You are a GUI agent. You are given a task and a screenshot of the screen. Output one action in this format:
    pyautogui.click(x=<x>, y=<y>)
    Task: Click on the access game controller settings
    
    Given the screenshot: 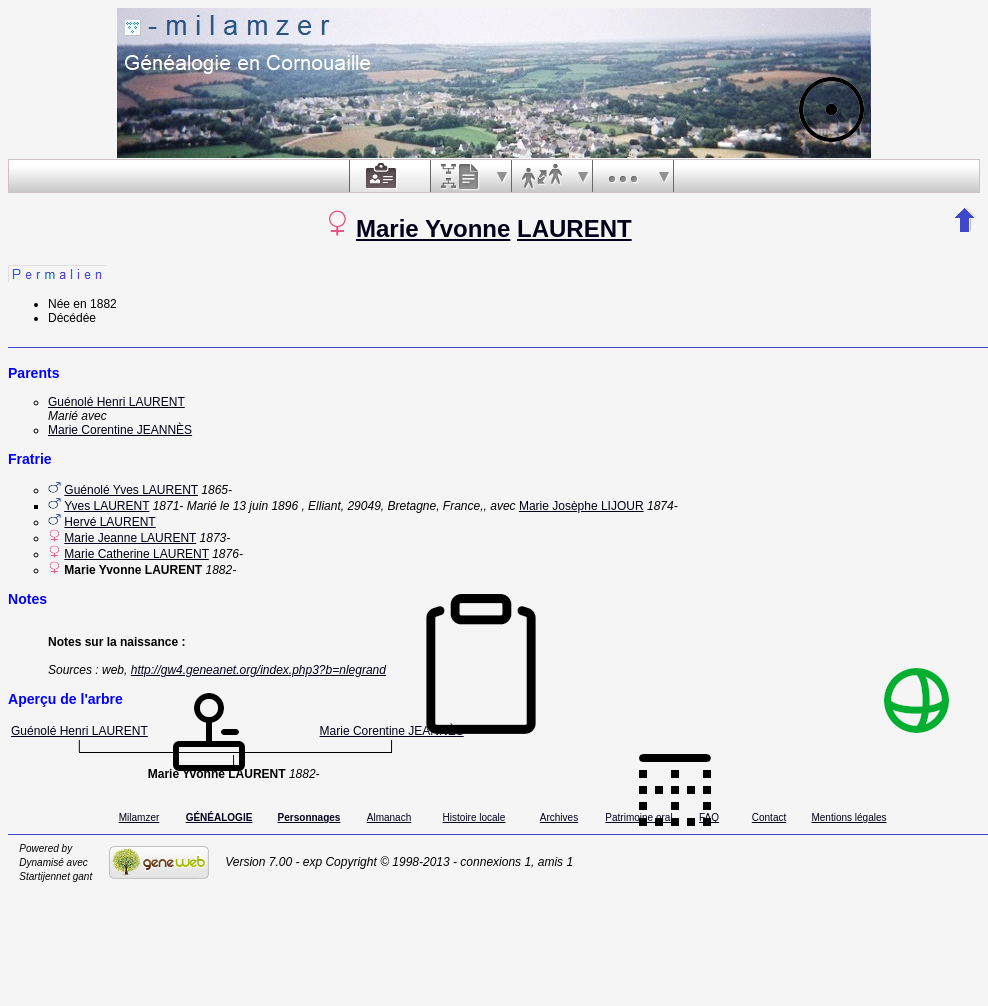 What is the action you would take?
    pyautogui.click(x=209, y=735)
    